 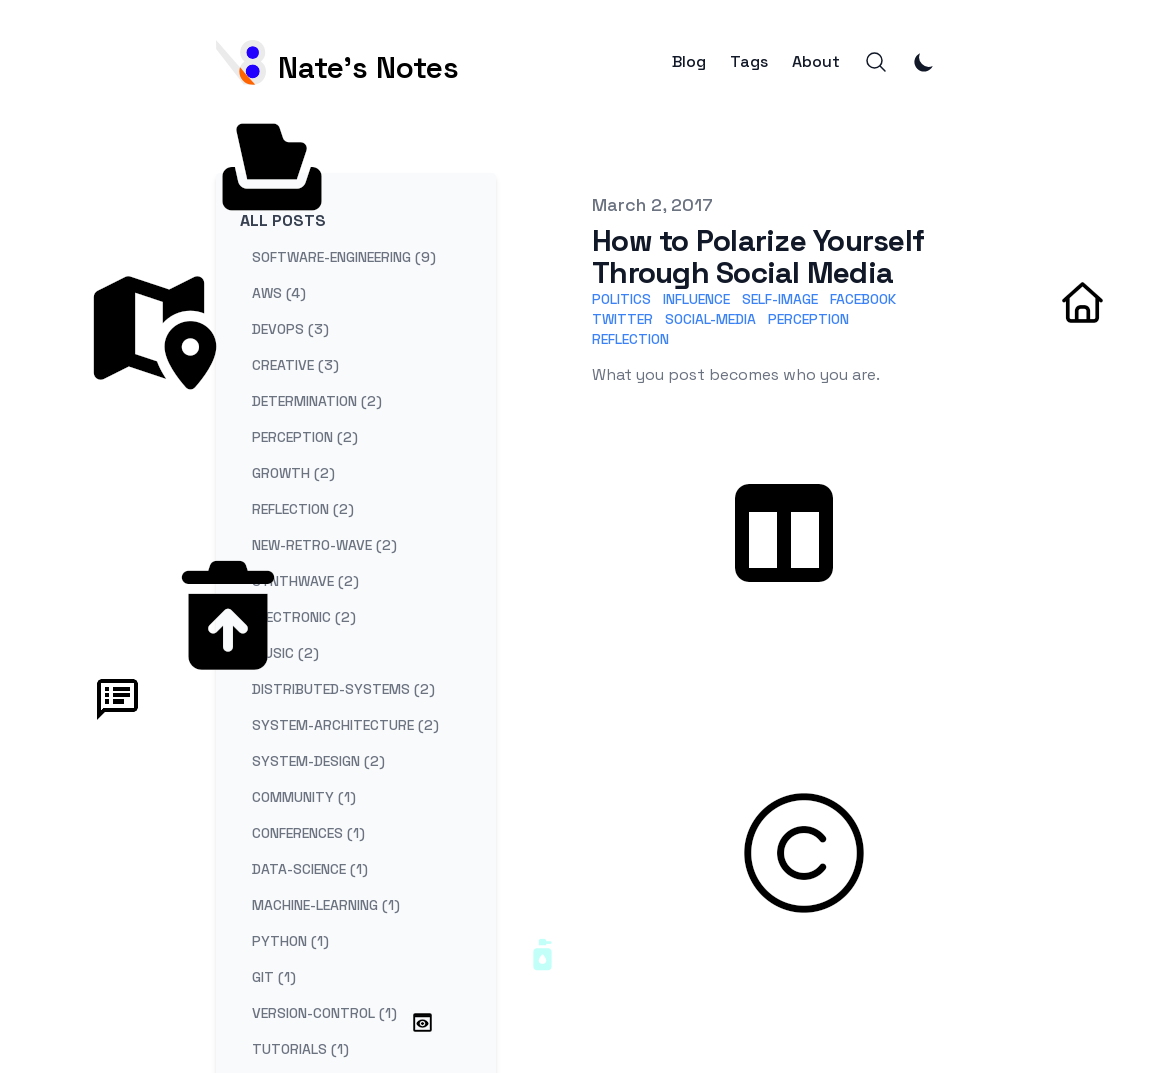 I want to click on view speaker notes or presentation talking points, so click(x=117, y=699).